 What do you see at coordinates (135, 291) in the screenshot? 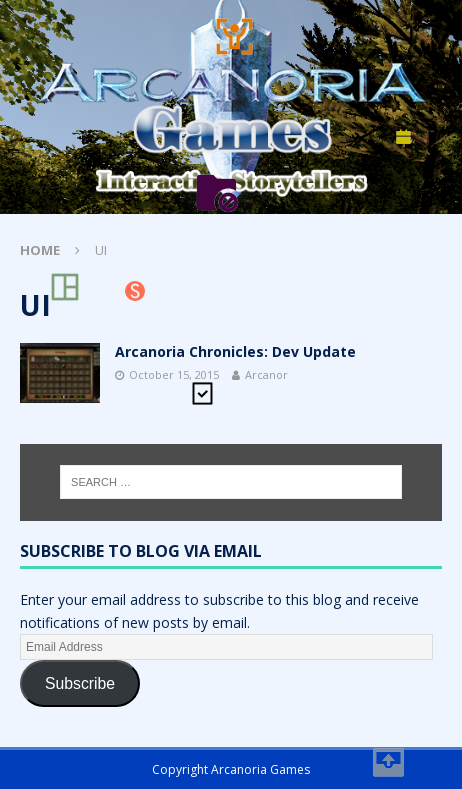
I see `swiper javascript library logo` at bounding box center [135, 291].